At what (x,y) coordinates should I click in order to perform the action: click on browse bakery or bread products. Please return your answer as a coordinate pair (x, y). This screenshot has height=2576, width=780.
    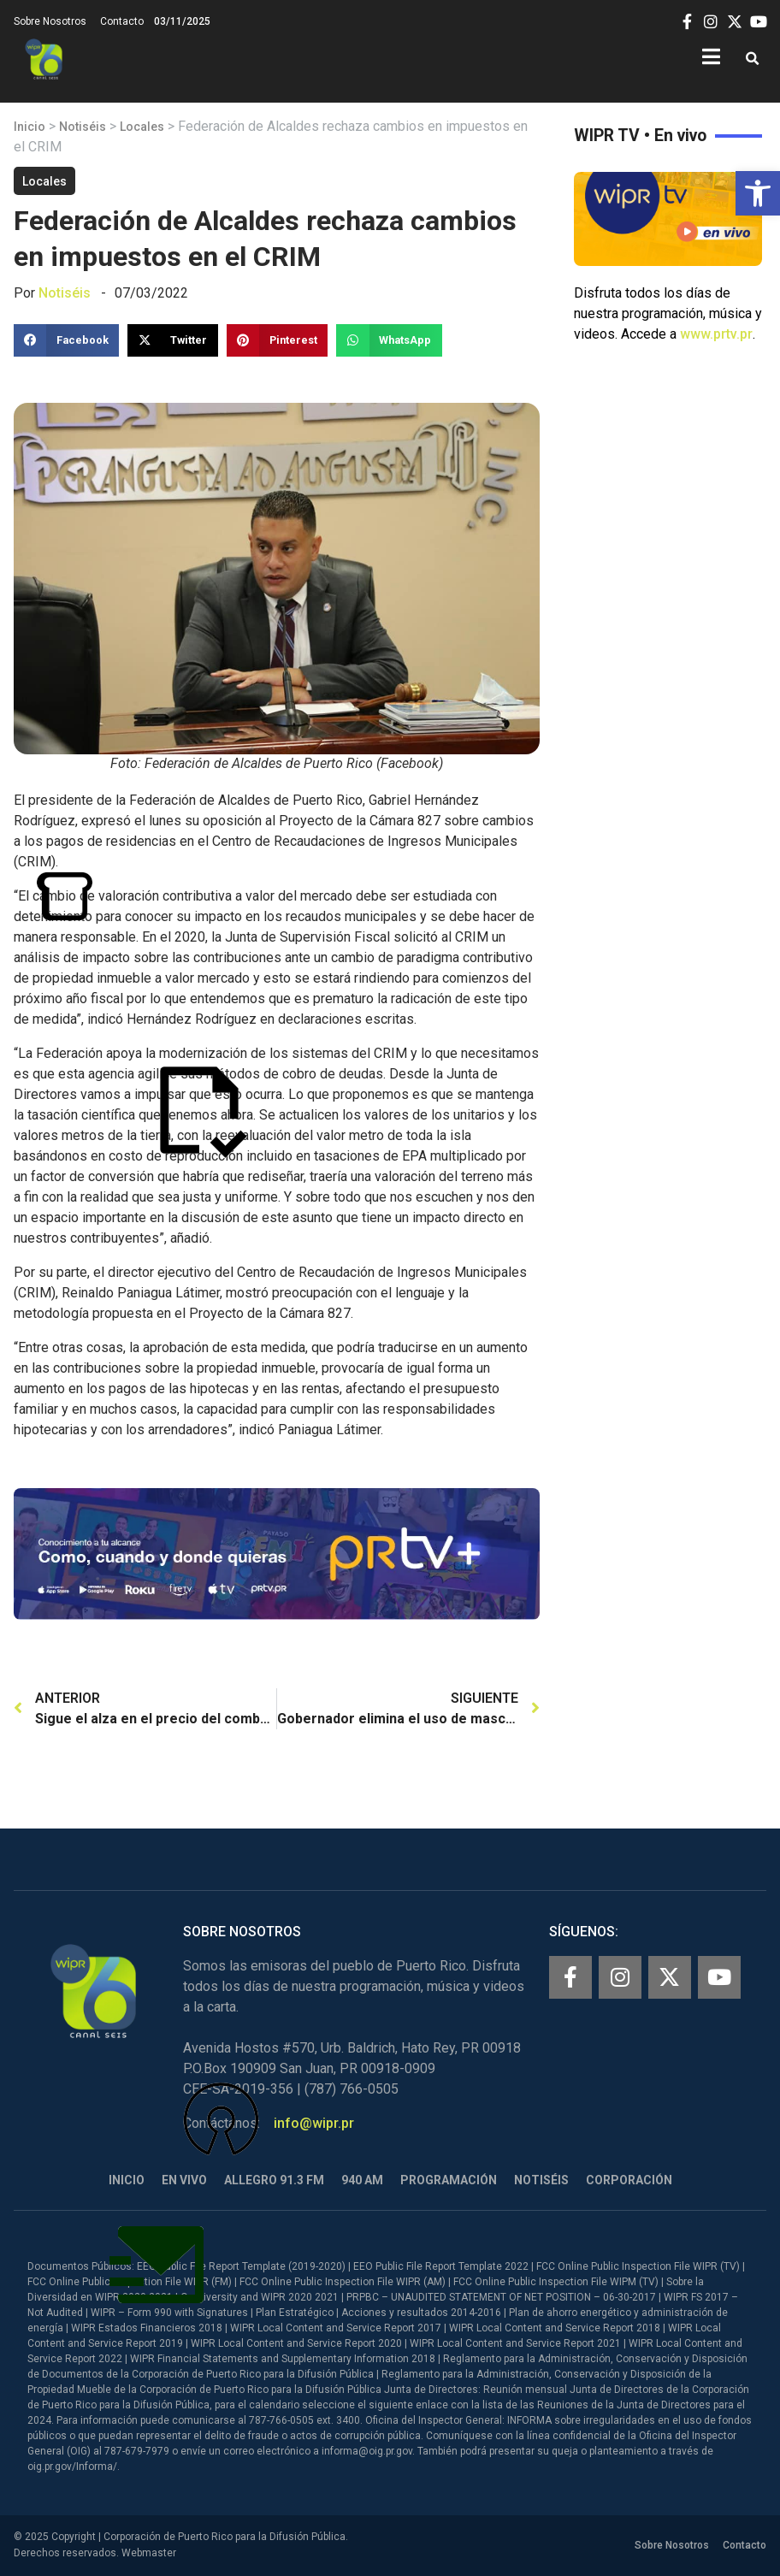
    Looking at the image, I should click on (64, 895).